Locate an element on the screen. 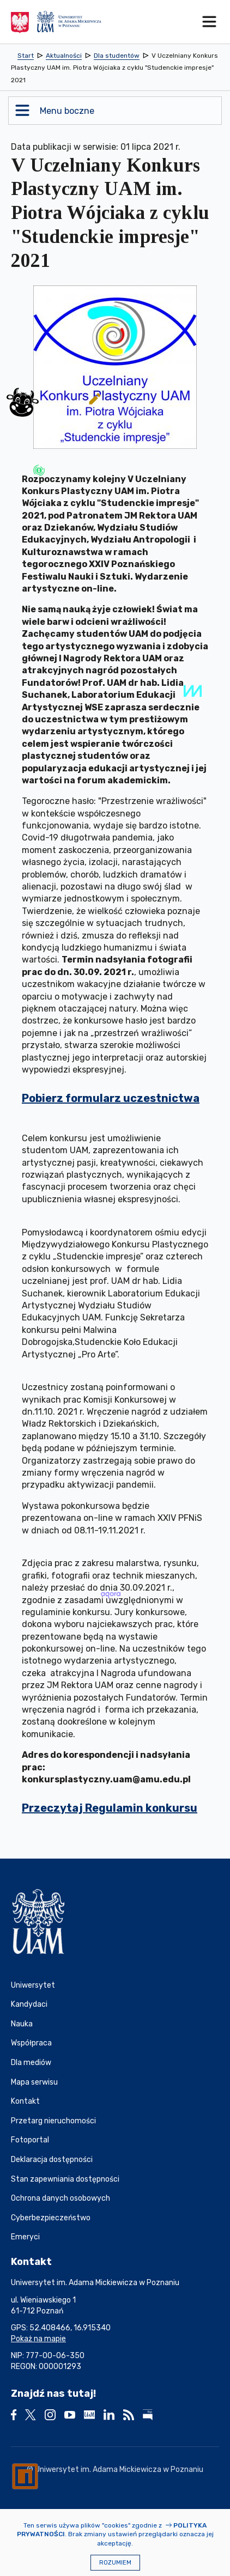 The image size is (230, 2576). edit content or text is located at coordinates (95, 399).